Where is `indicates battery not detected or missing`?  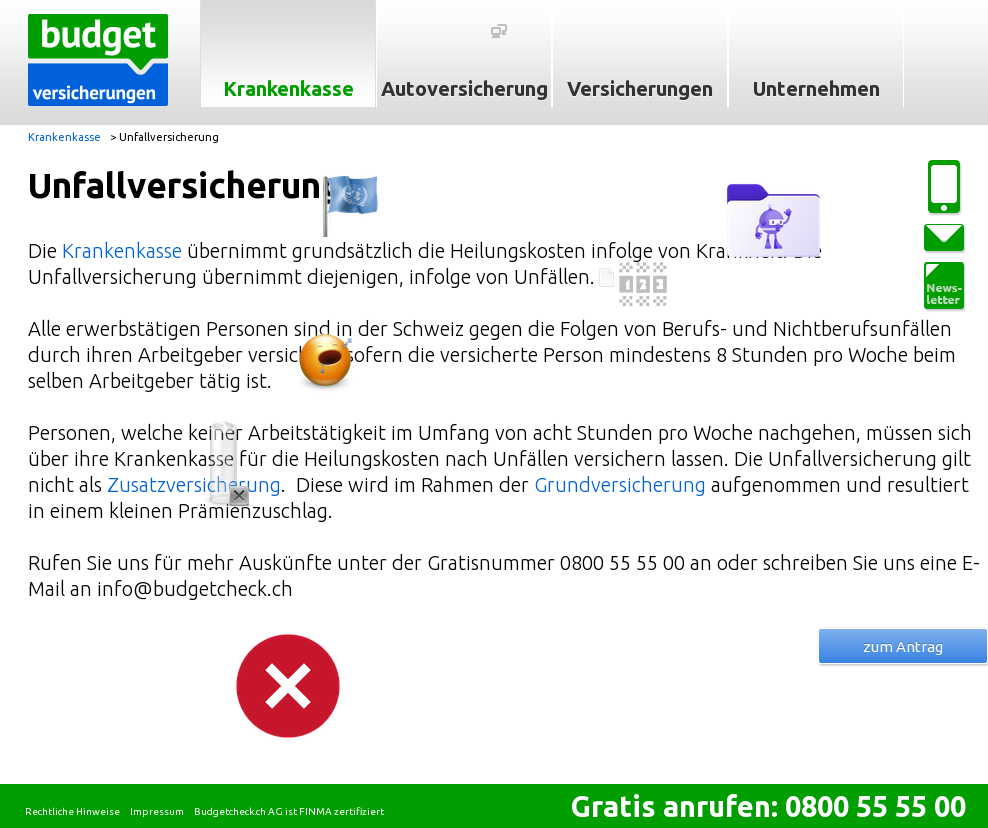 indicates battery not detected or missing is located at coordinates (223, 464).